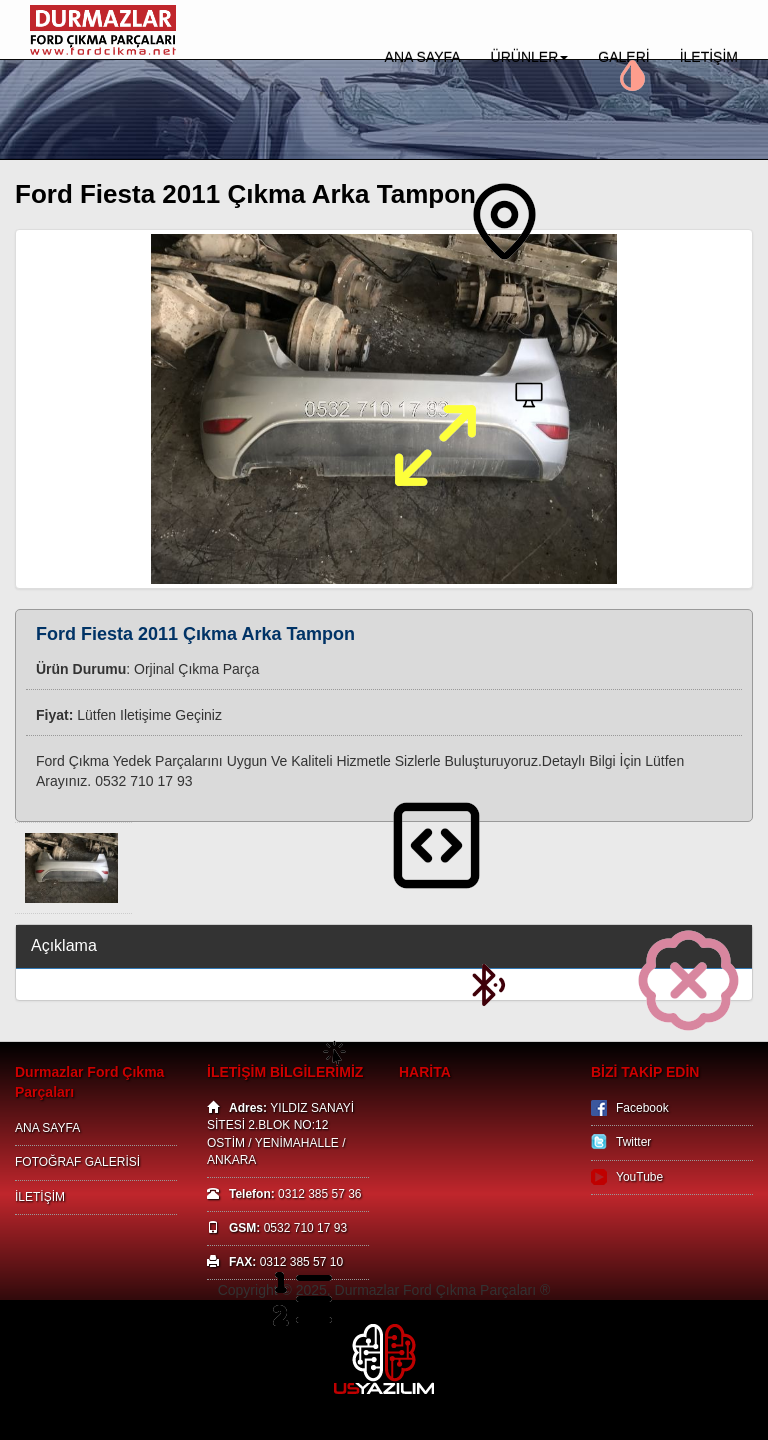 The width and height of the screenshot is (768, 1440). What do you see at coordinates (302, 1299) in the screenshot?
I see `create a numbered list` at bounding box center [302, 1299].